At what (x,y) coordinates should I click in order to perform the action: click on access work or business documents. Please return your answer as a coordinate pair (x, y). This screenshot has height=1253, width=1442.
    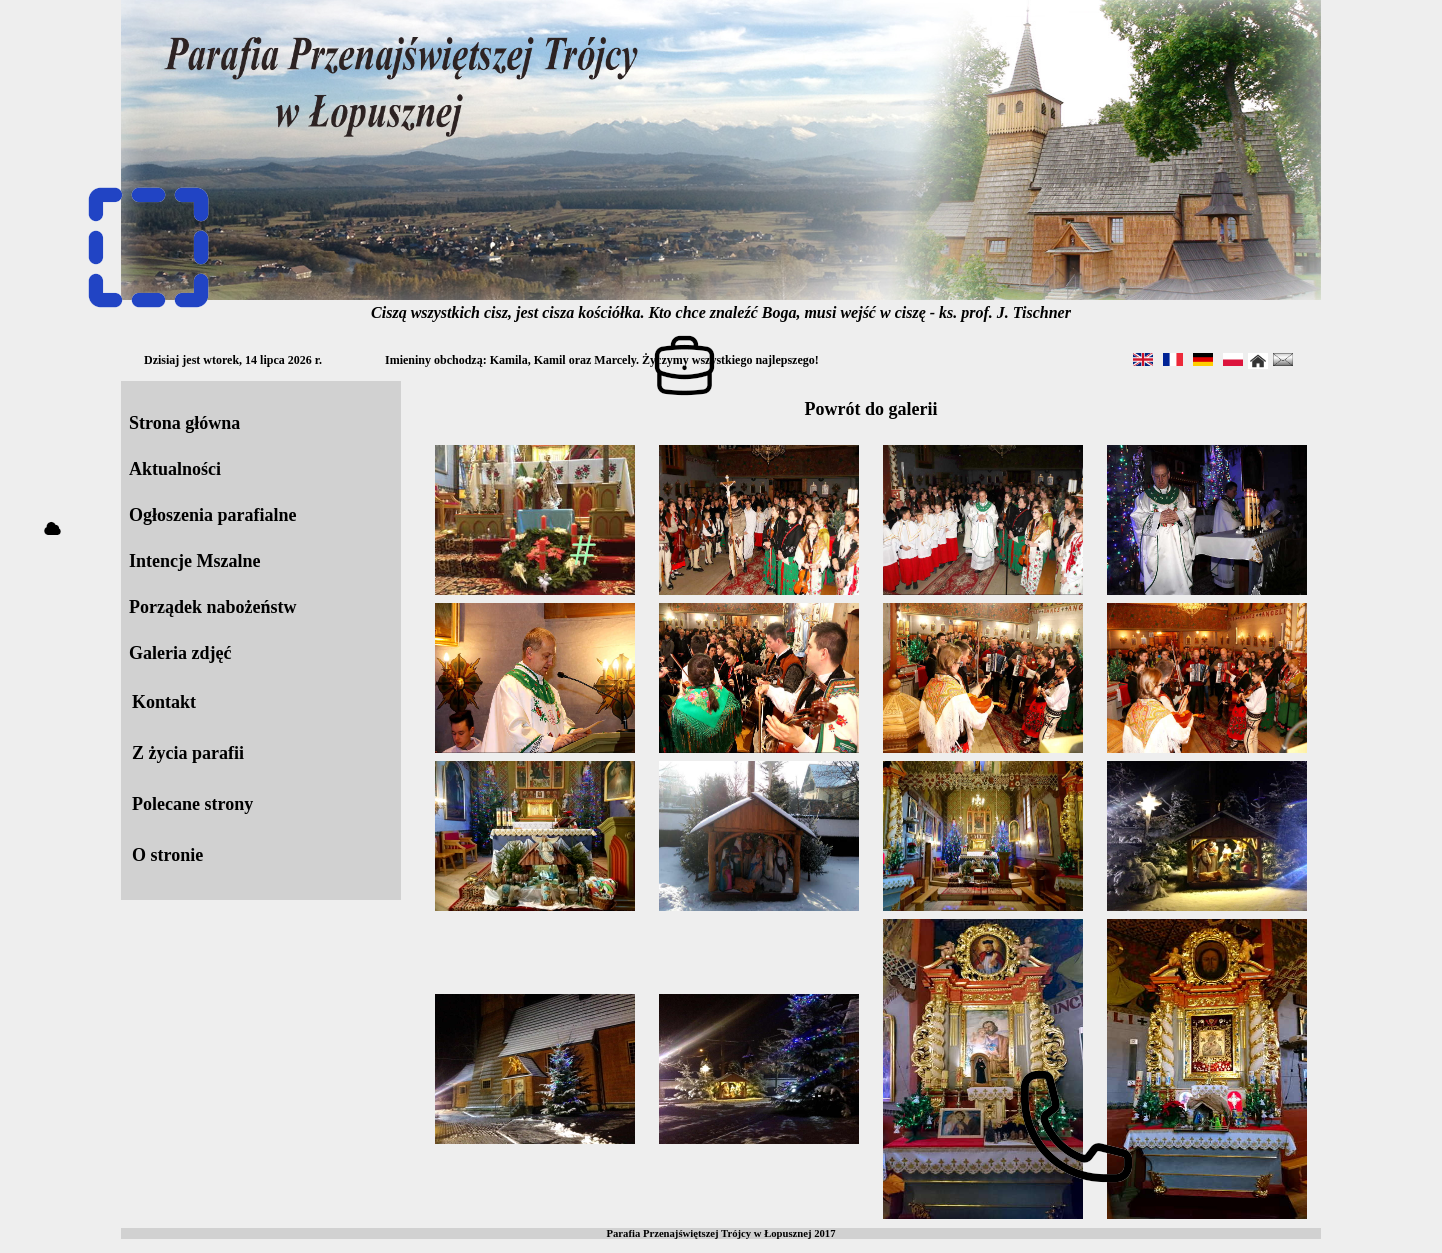
    Looking at the image, I should click on (684, 365).